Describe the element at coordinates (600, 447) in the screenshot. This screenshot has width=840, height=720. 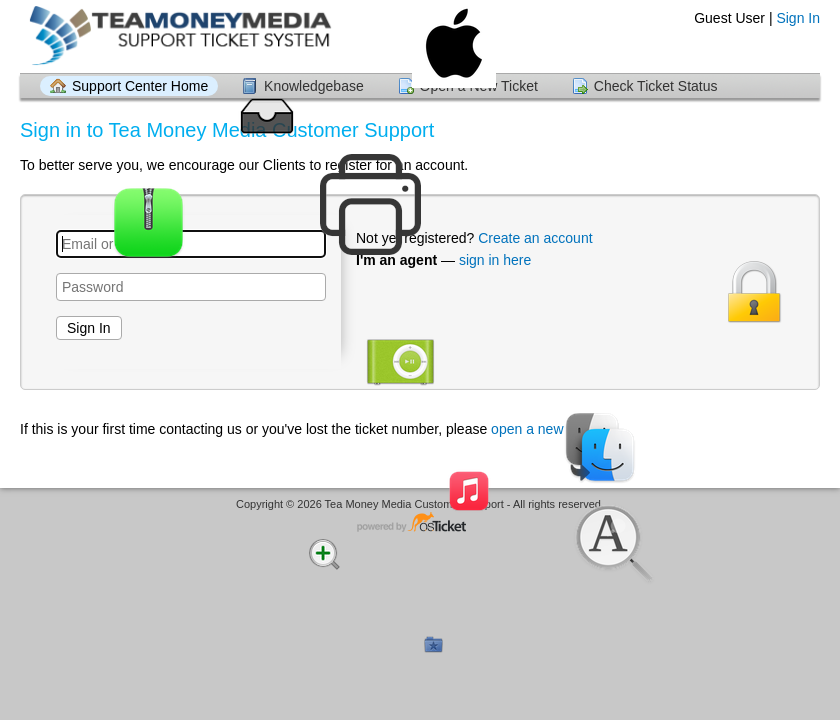
I see `launch macos setup assistant` at that location.